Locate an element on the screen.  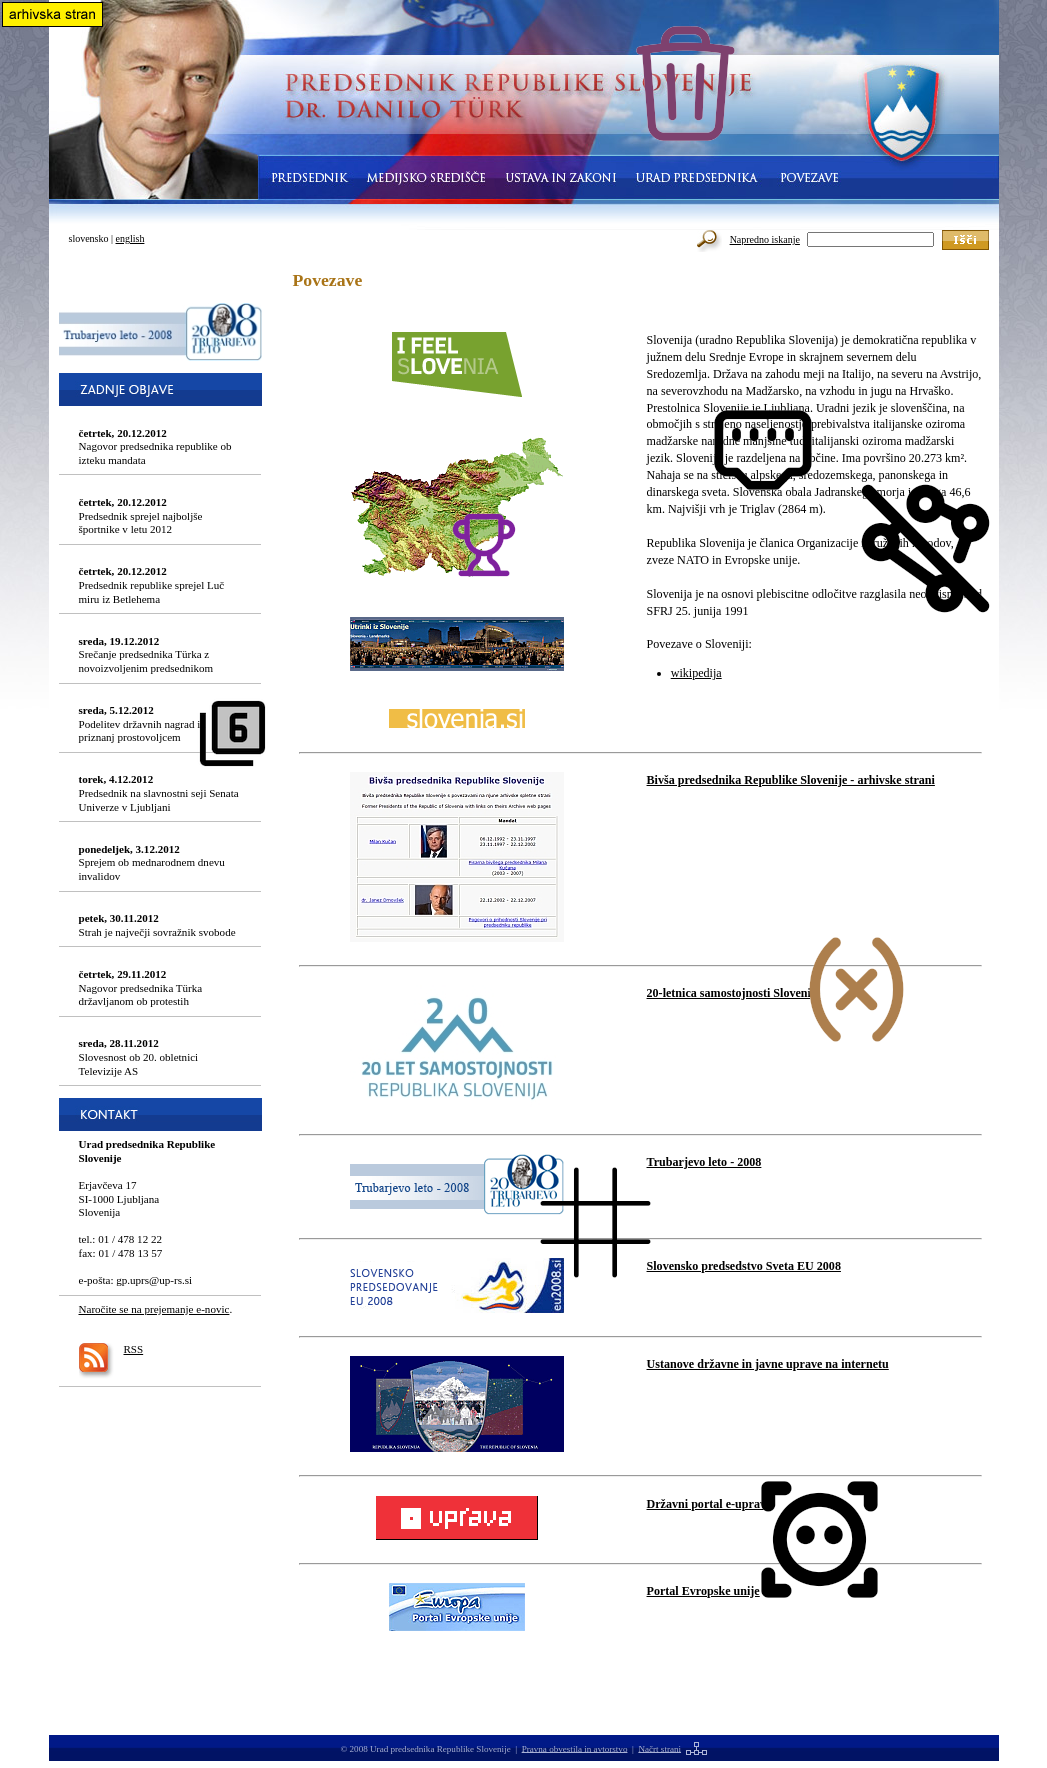
scan face to unlock or authenticate is located at coordinates (819, 1539).